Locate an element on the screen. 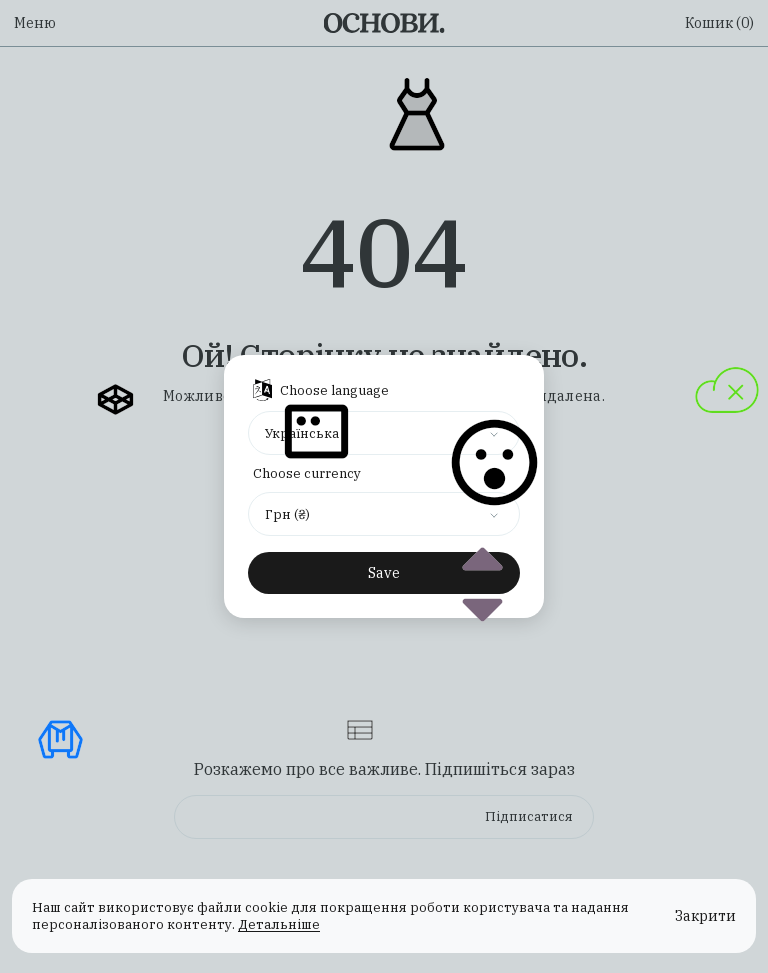 The image size is (768, 973). browse clothing or apparel items is located at coordinates (60, 739).